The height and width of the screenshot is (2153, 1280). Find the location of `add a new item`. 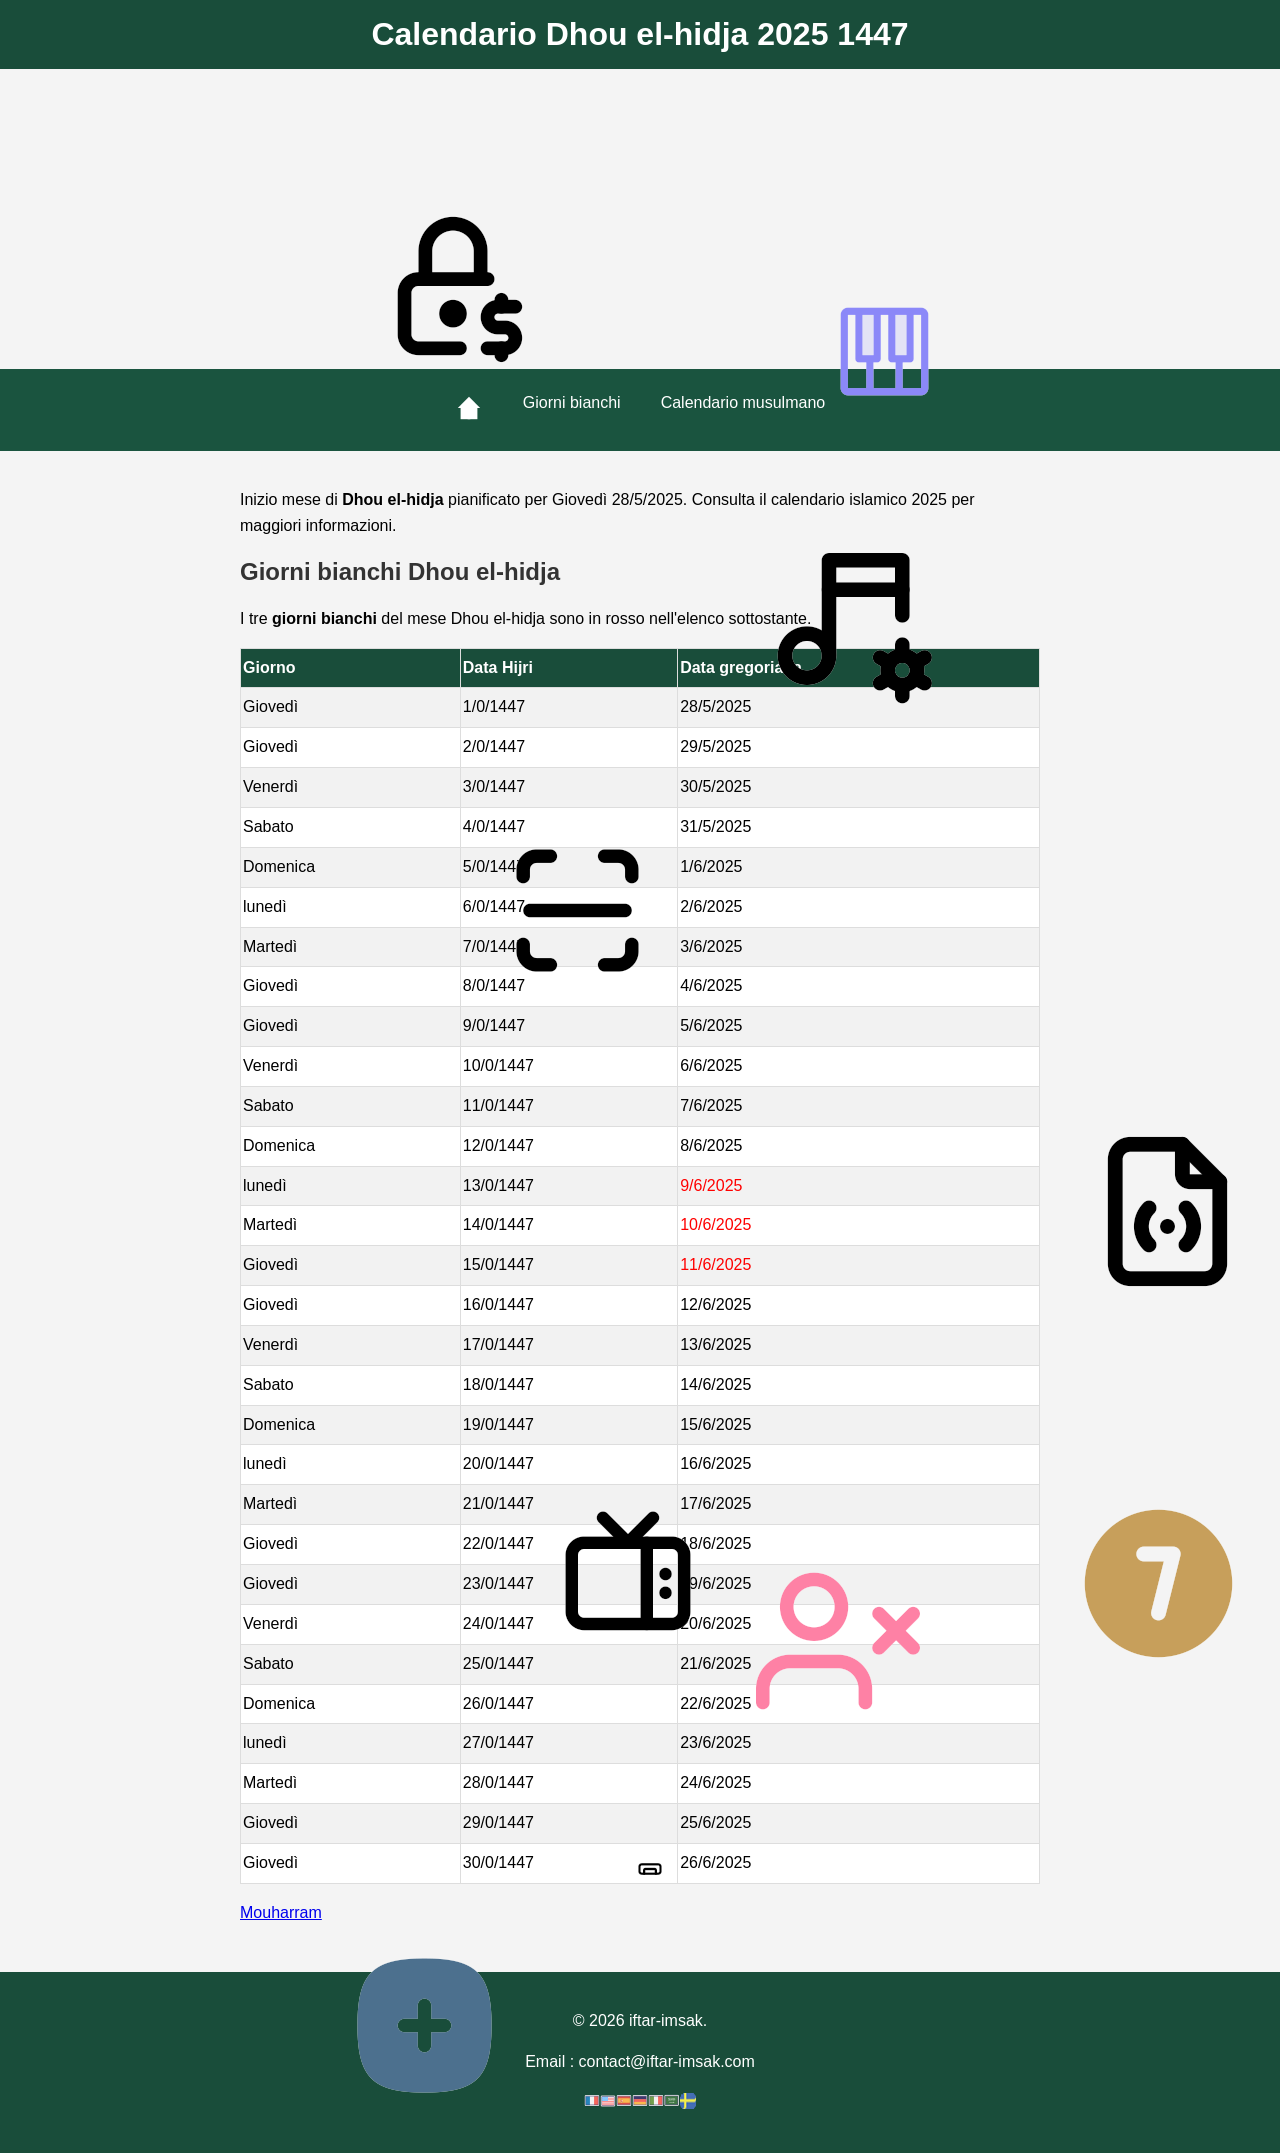

add a new item is located at coordinates (424, 2025).